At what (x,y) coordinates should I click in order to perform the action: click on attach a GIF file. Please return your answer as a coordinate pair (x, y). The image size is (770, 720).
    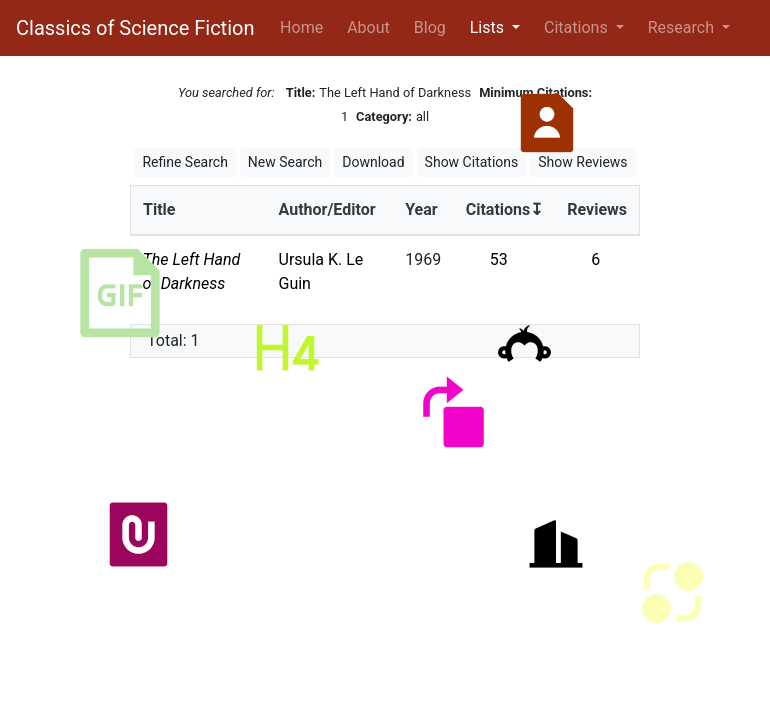
    Looking at the image, I should click on (120, 293).